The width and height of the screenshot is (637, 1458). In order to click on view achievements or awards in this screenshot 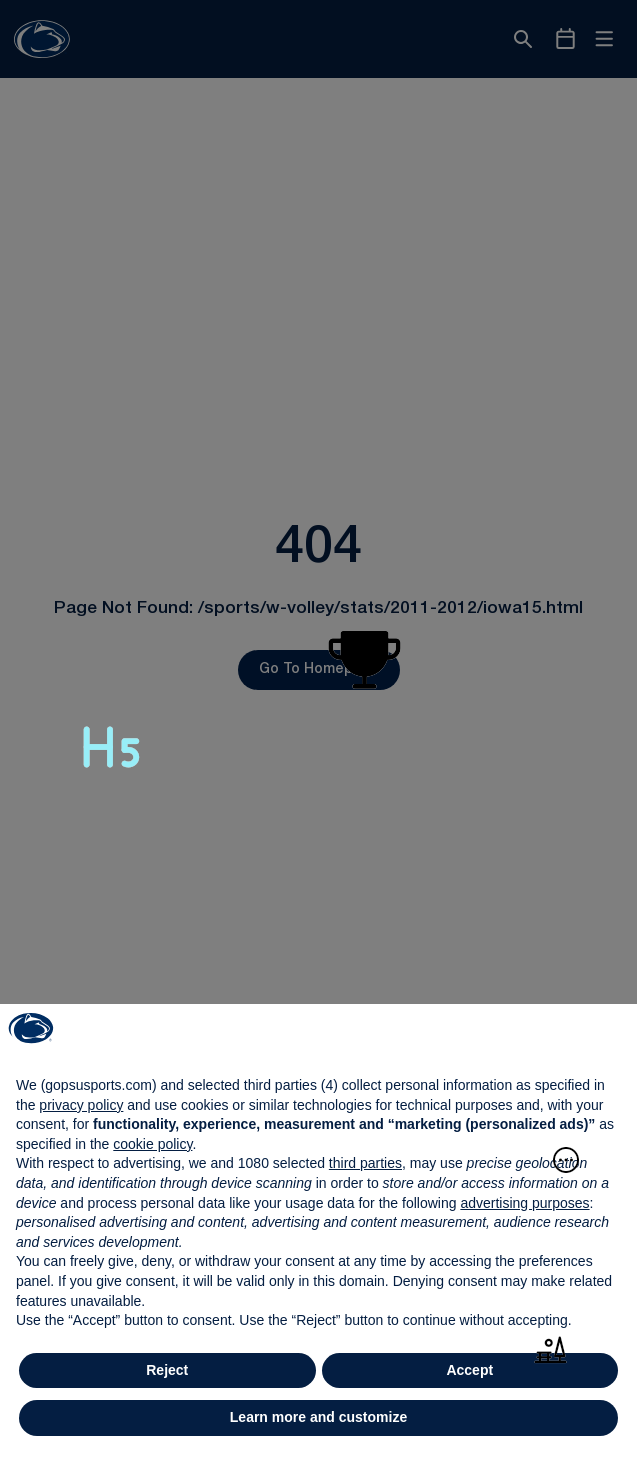, I will do `click(364, 657)`.